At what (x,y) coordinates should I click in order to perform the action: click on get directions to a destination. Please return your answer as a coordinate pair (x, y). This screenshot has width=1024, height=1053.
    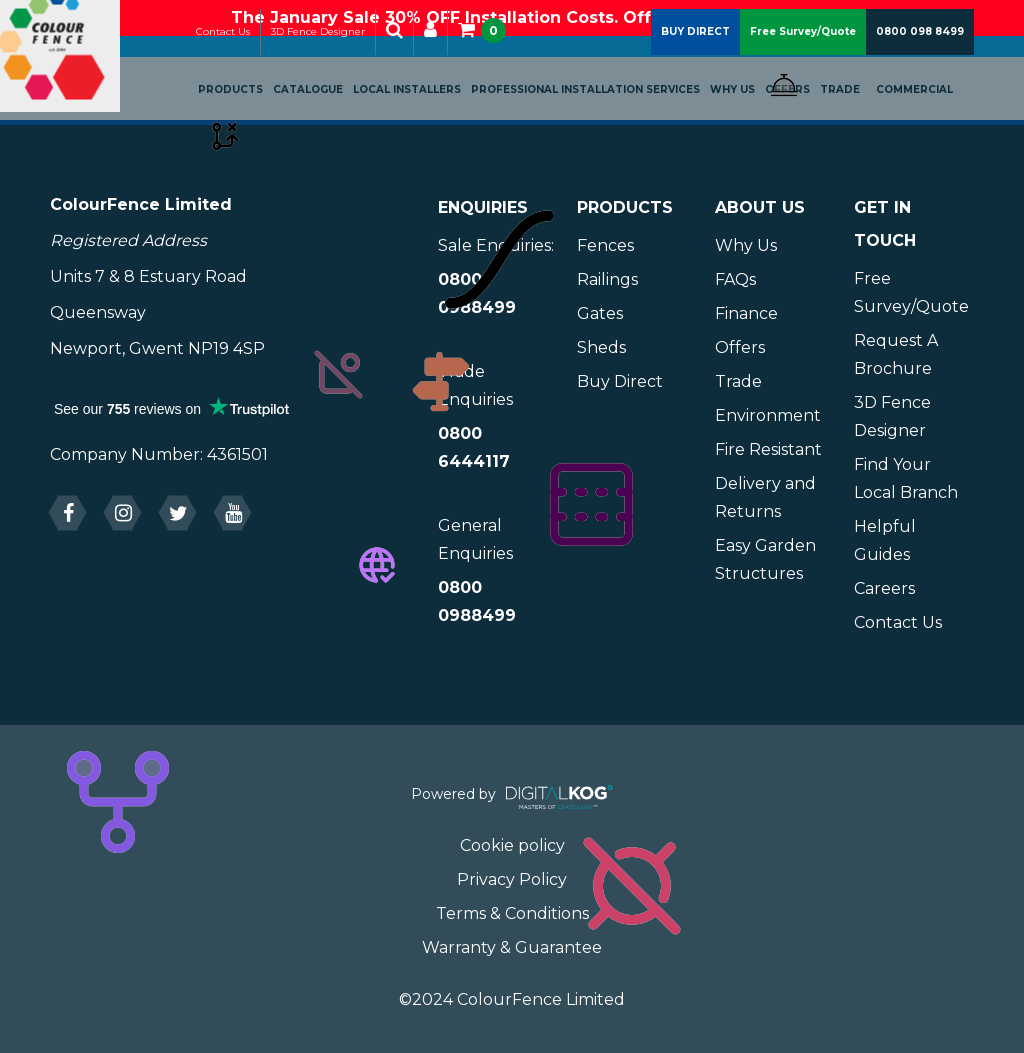
    Looking at the image, I should click on (439, 381).